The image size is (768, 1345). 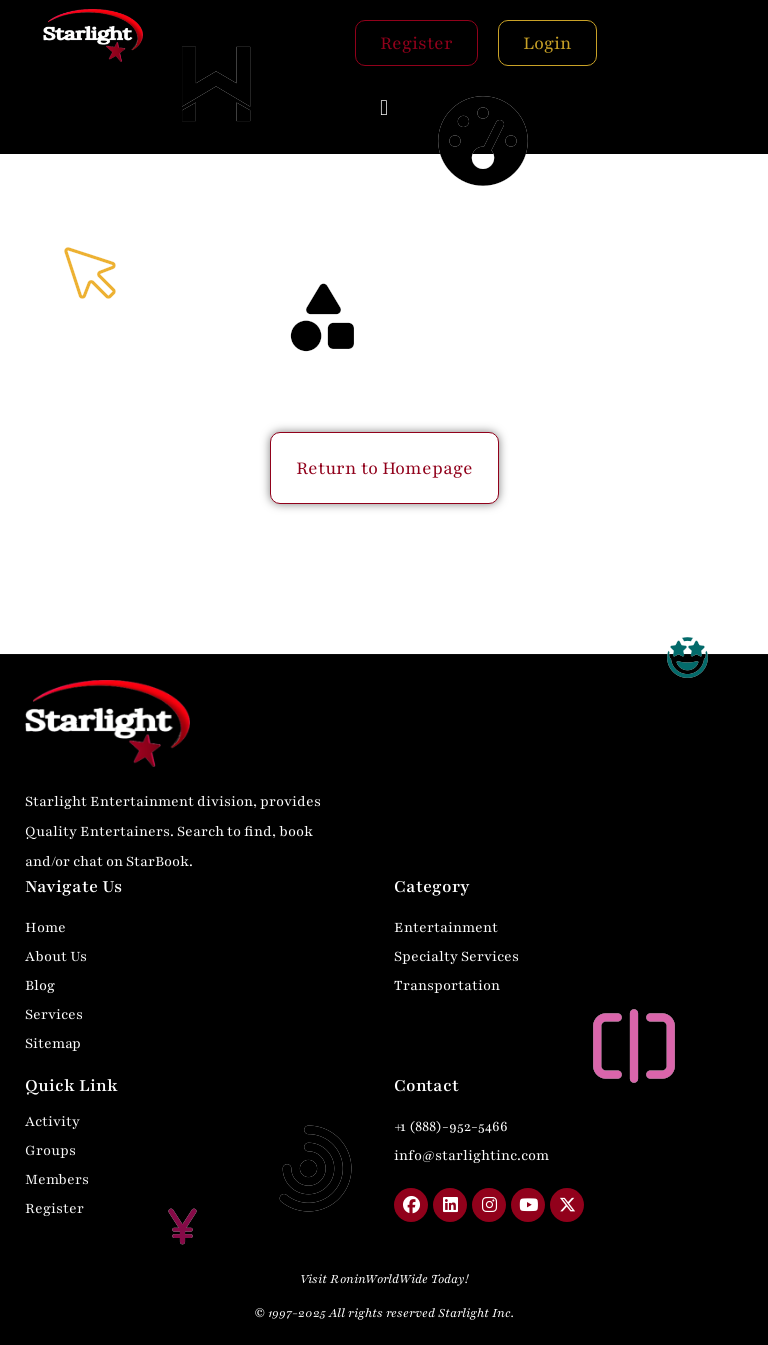 I want to click on mouse pointer or cursor indicator, so click(x=90, y=273).